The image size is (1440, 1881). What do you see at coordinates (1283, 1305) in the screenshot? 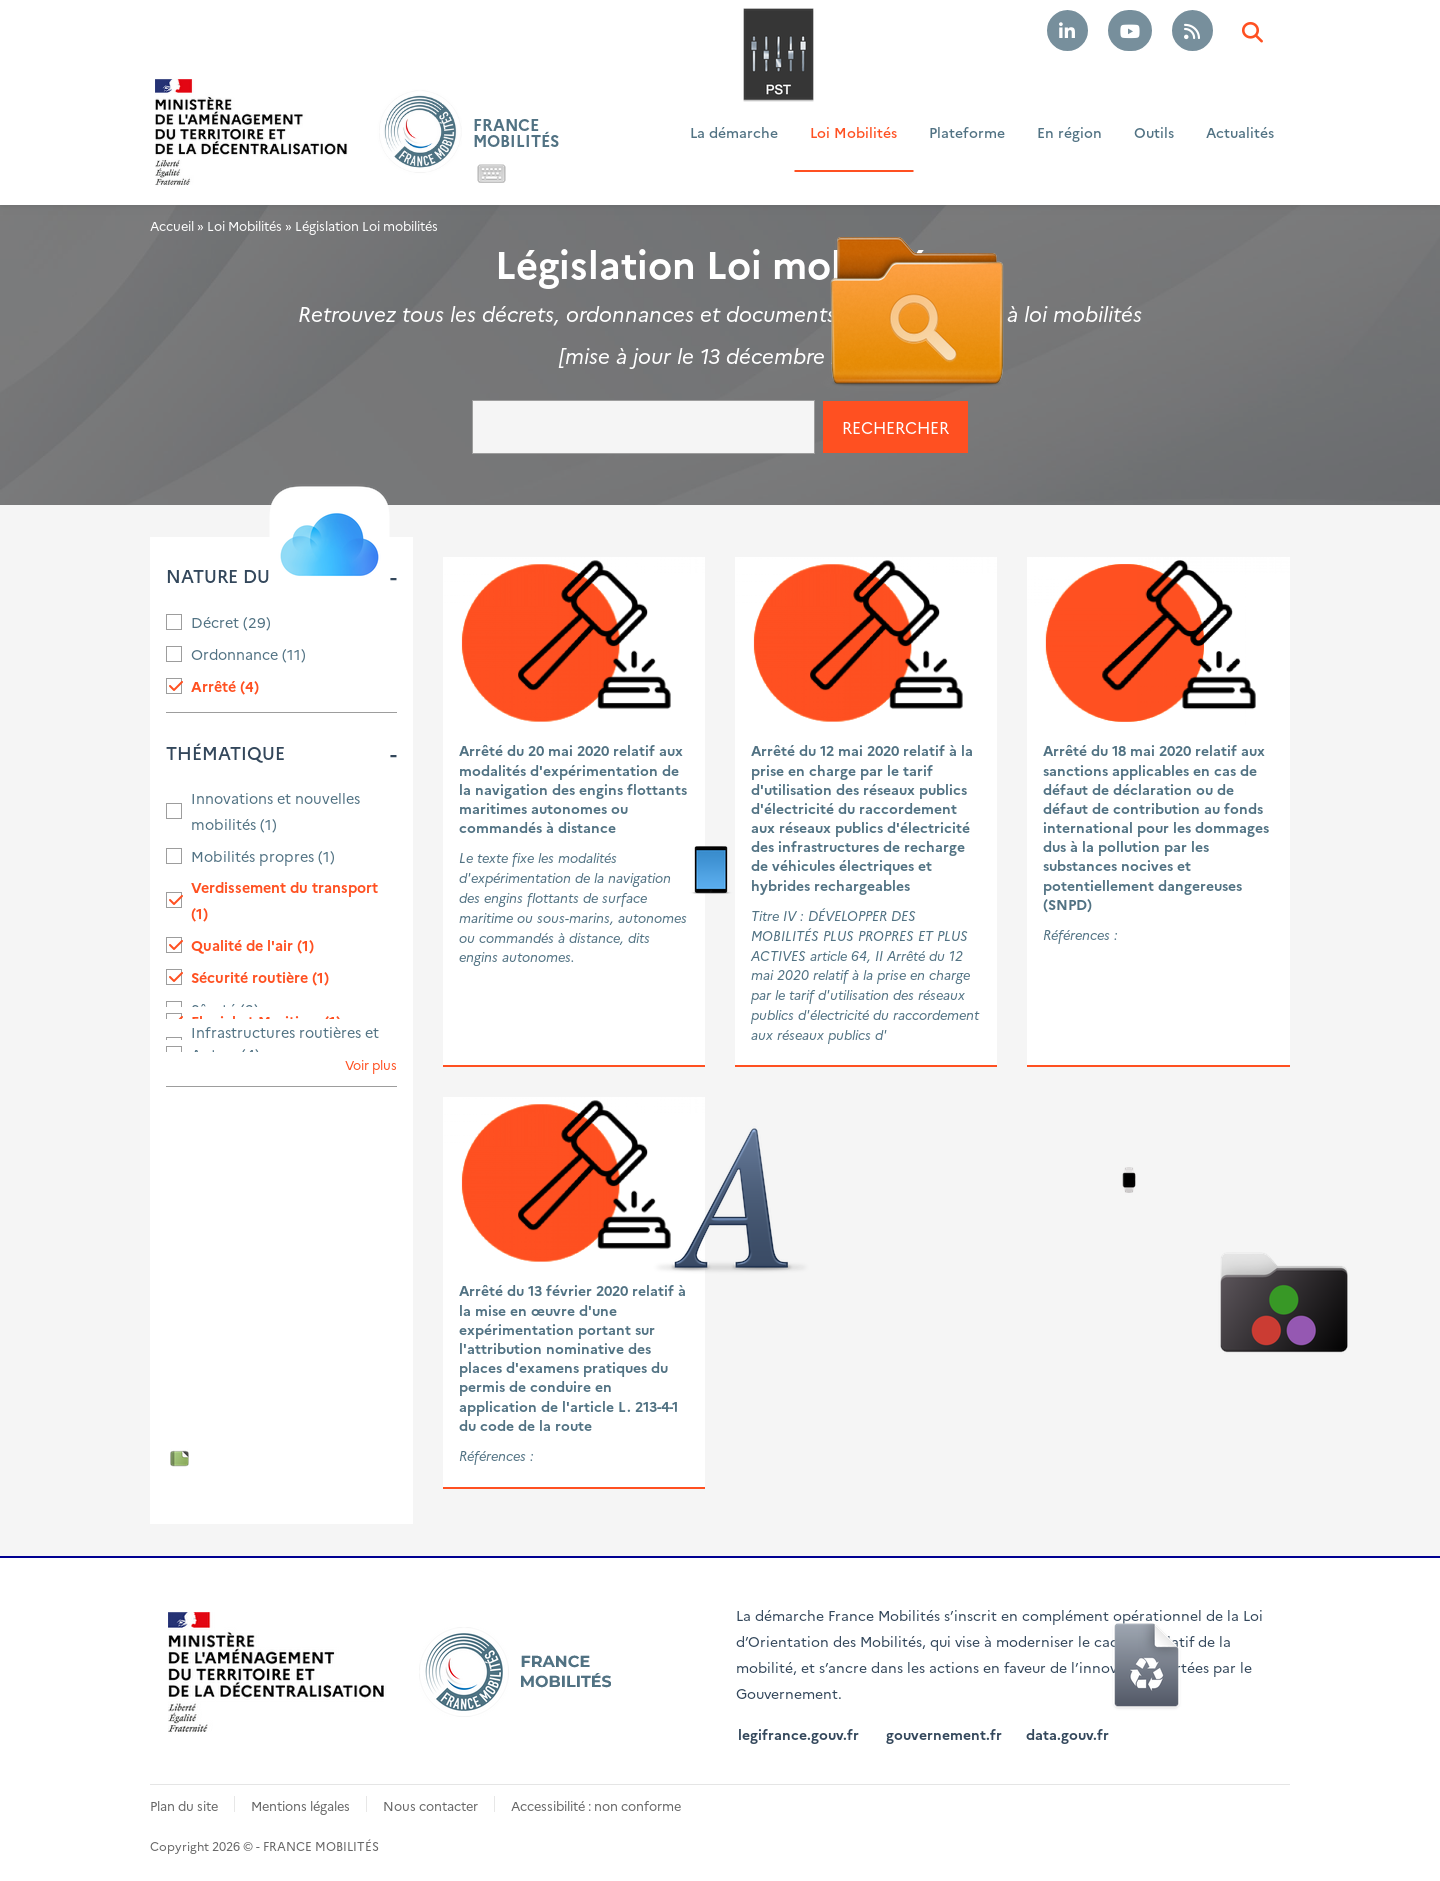
I see `open julia programming language project folder` at bounding box center [1283, 1305].